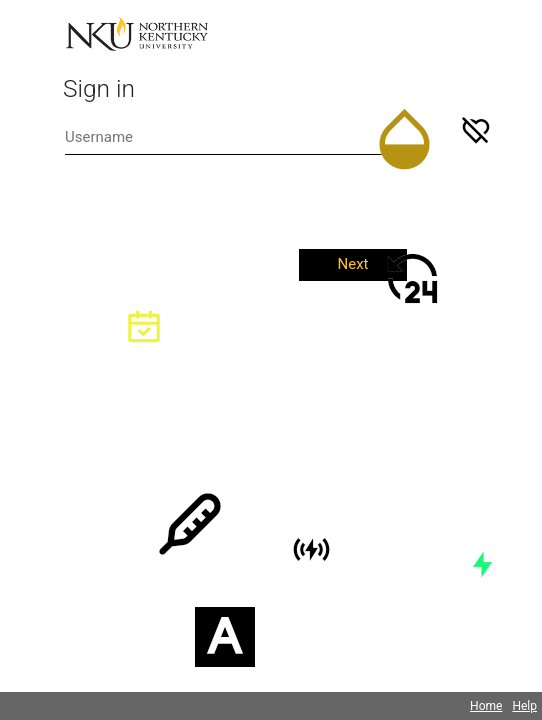  I want to click on indicates wireless charging is active, so click(311, 549).